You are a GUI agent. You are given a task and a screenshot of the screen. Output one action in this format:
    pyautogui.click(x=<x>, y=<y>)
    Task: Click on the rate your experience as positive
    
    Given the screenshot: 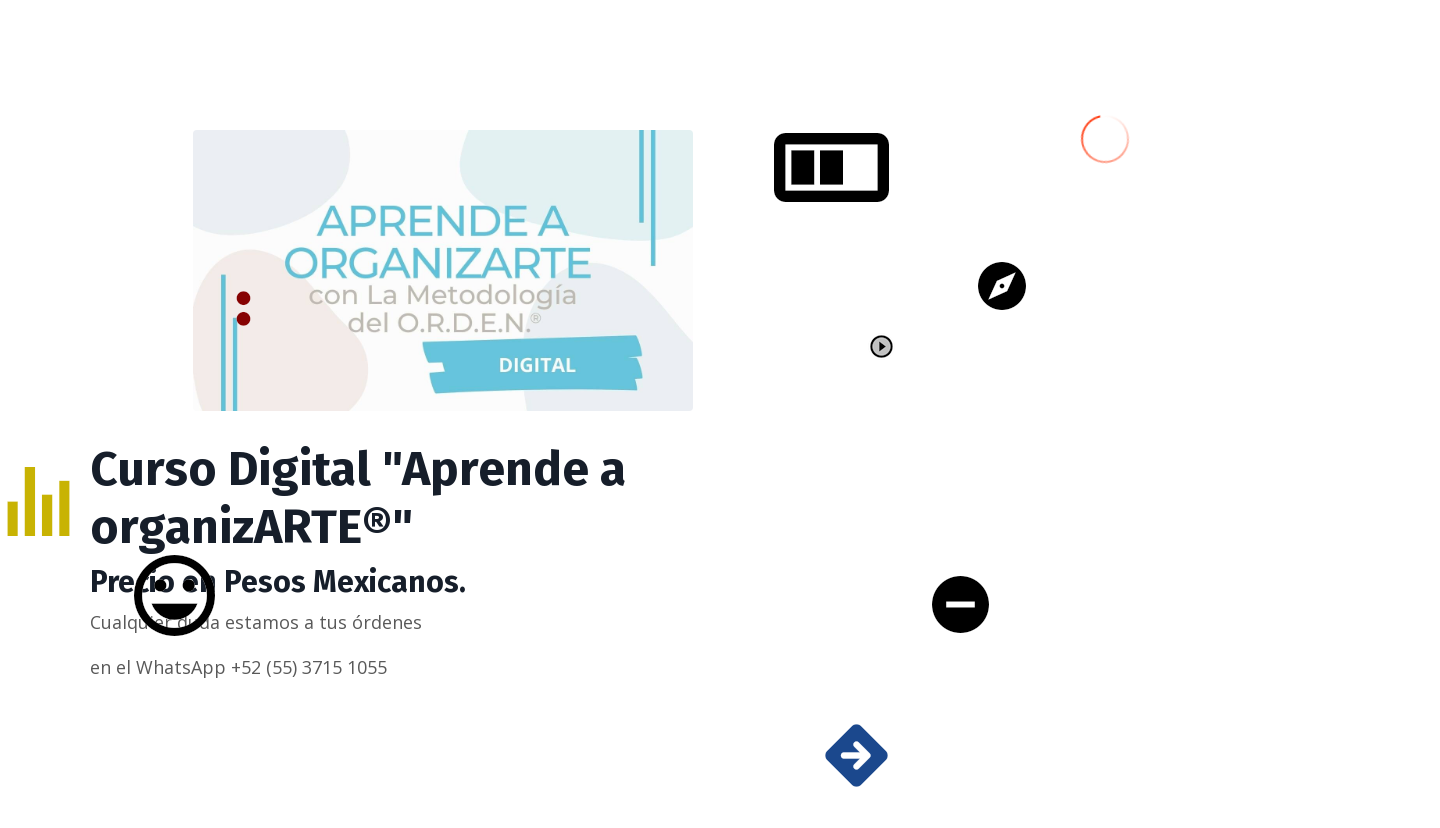 What is the action you would take?
    pyautogui.click(x=174, y=595)
    